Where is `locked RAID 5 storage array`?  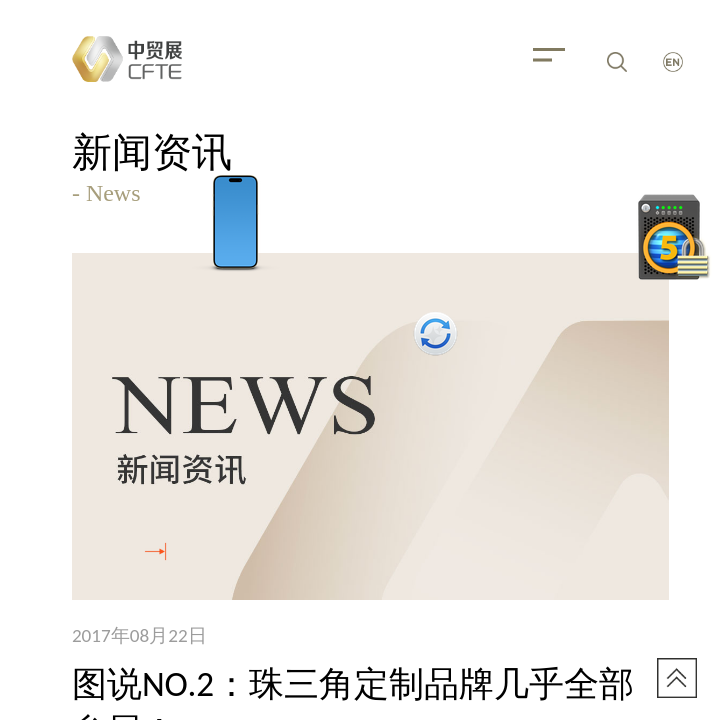
locked RAID 5 storage array is located at coordinates (669, 237).